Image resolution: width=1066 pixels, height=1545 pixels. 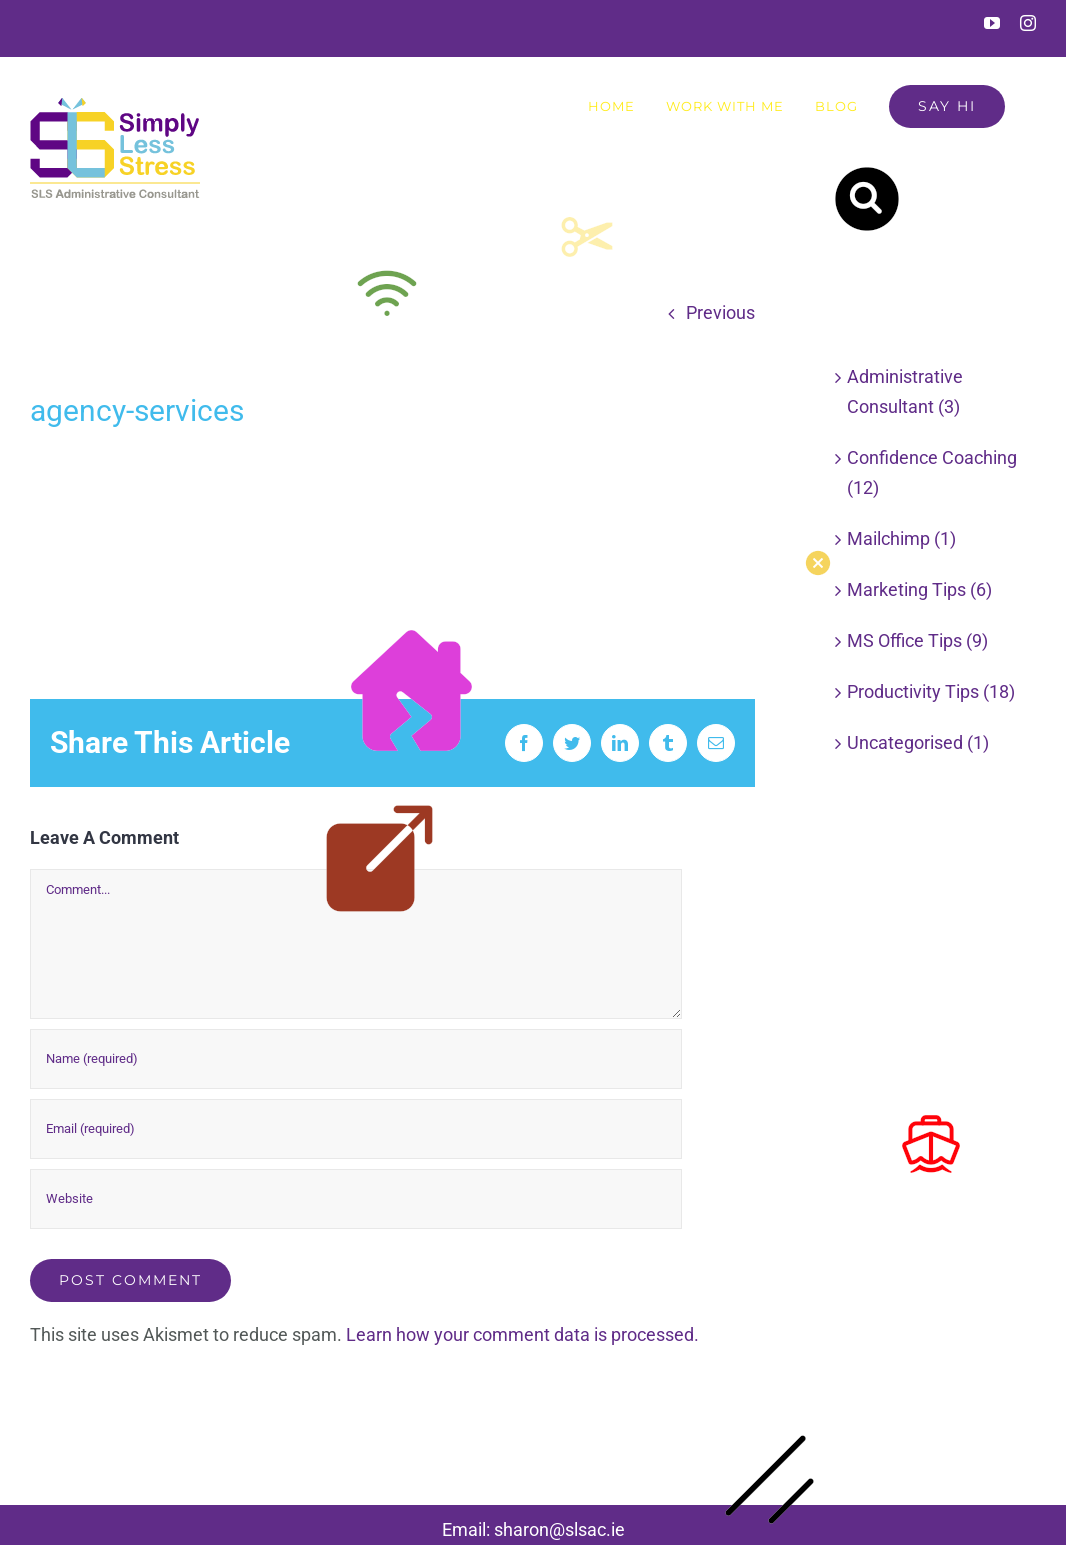 I want to click on close or dismiss a dialog, so click(x=818, y=563).